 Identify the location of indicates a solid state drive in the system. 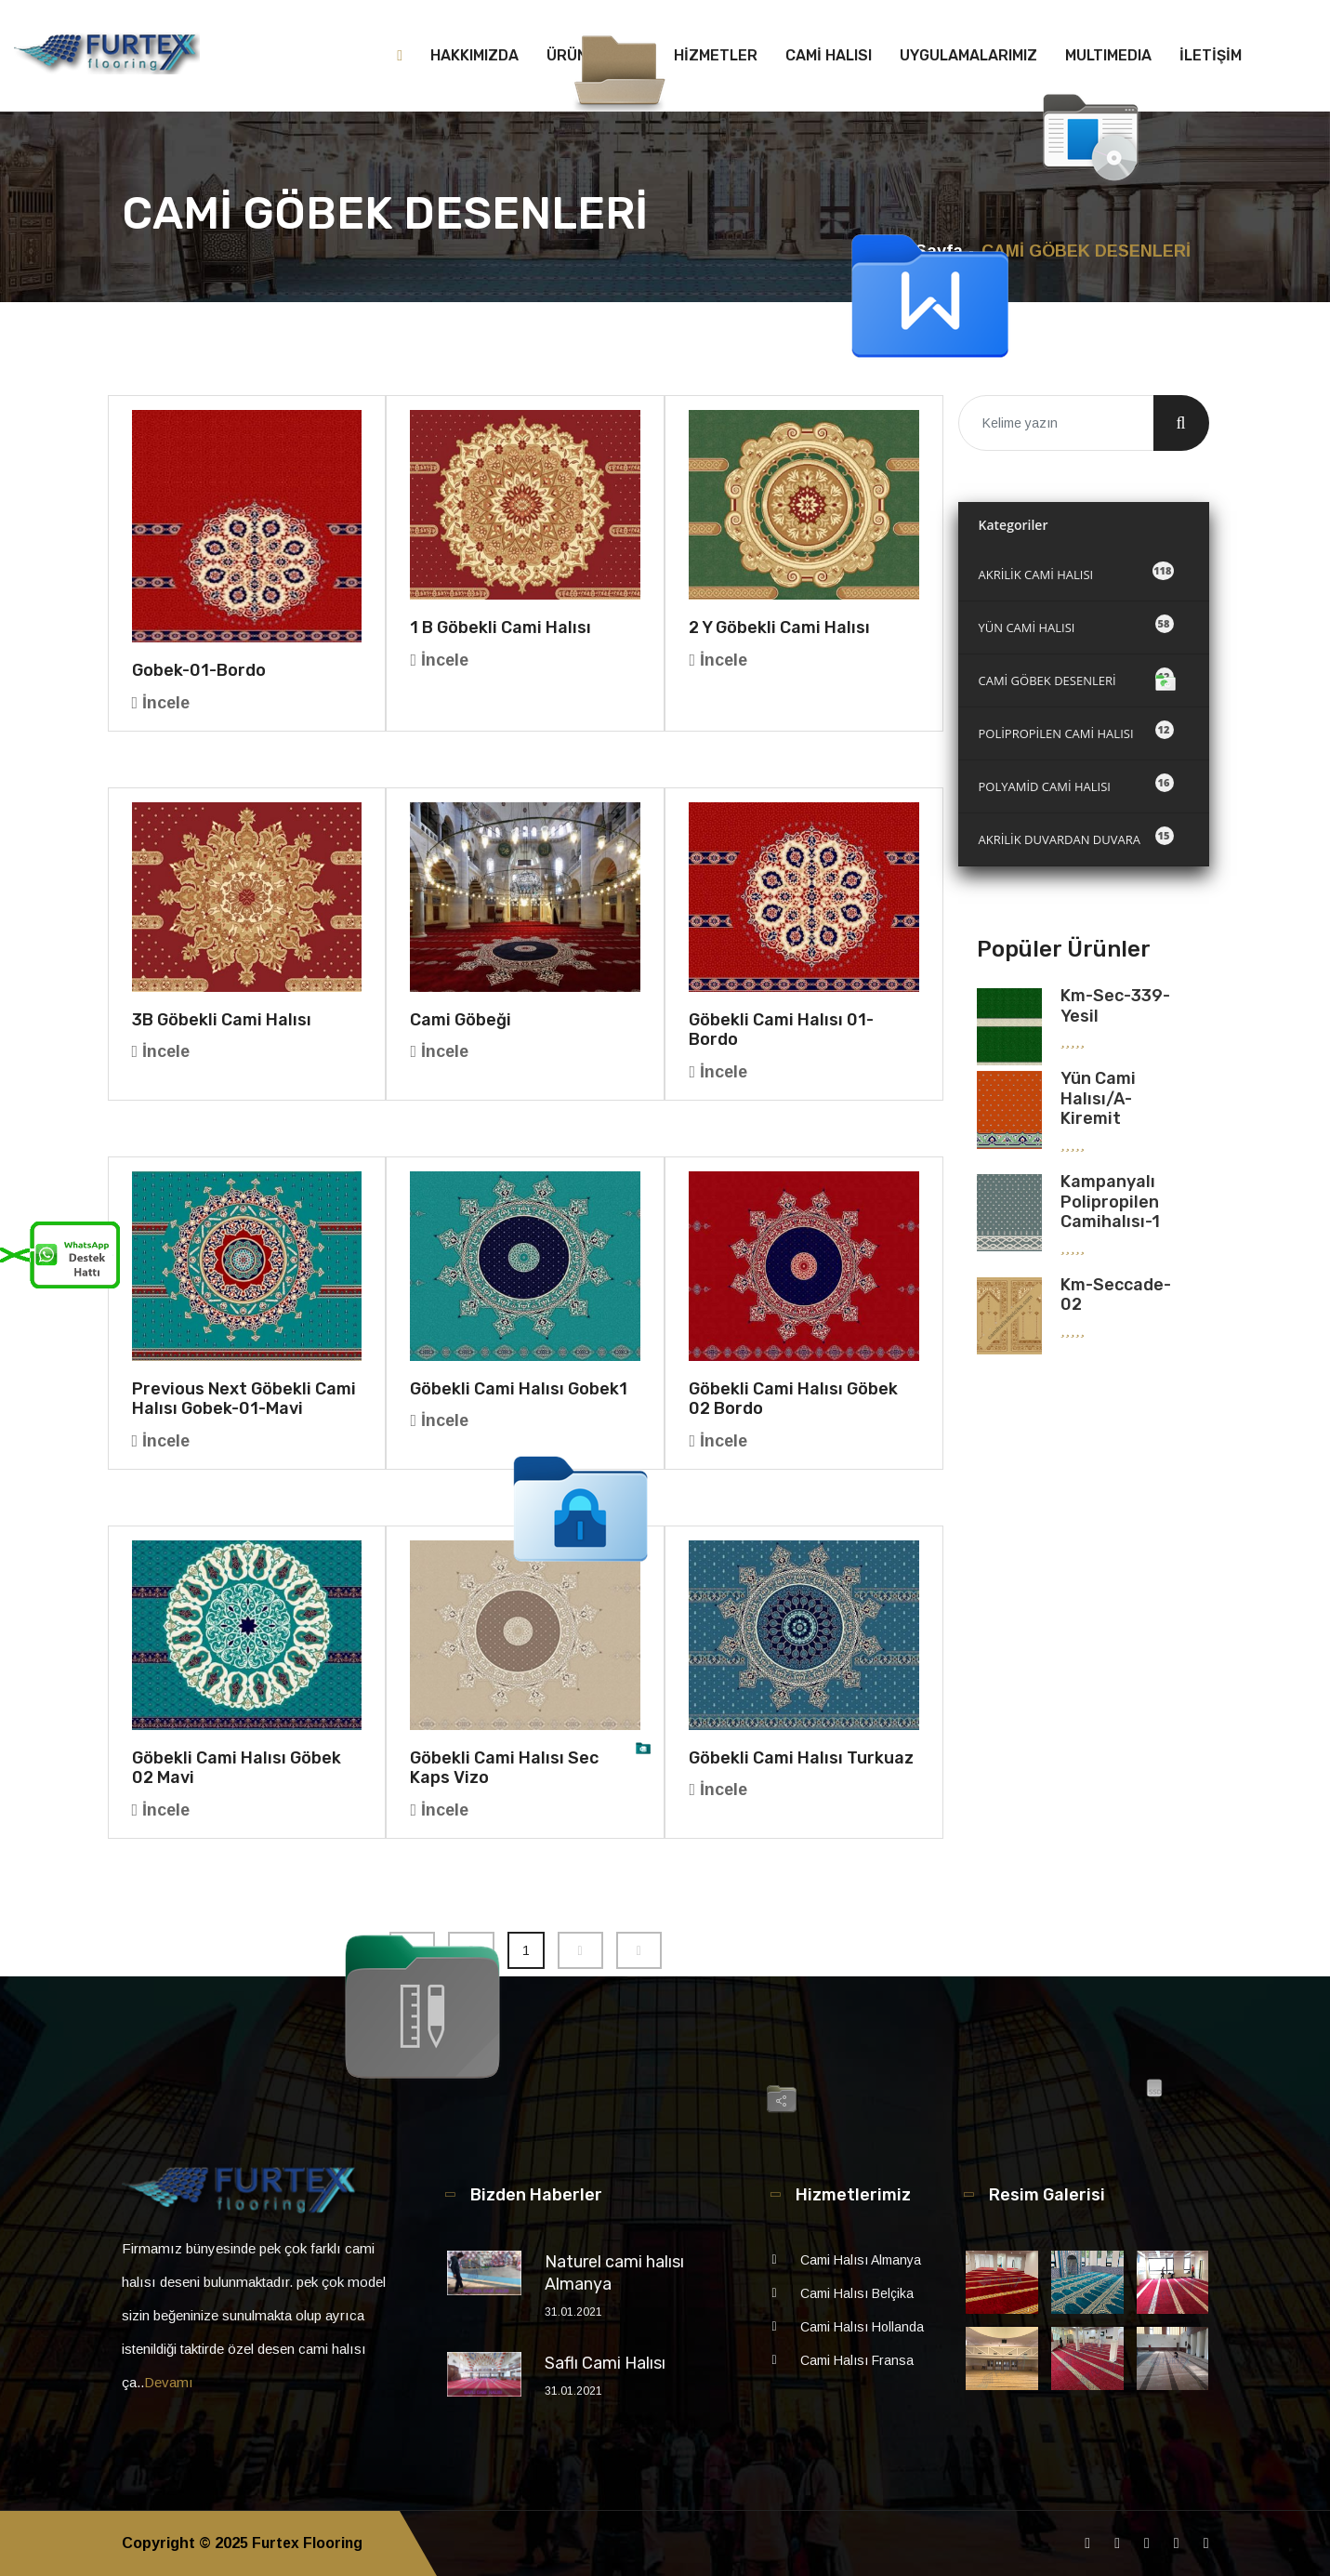
(1154, 2088).